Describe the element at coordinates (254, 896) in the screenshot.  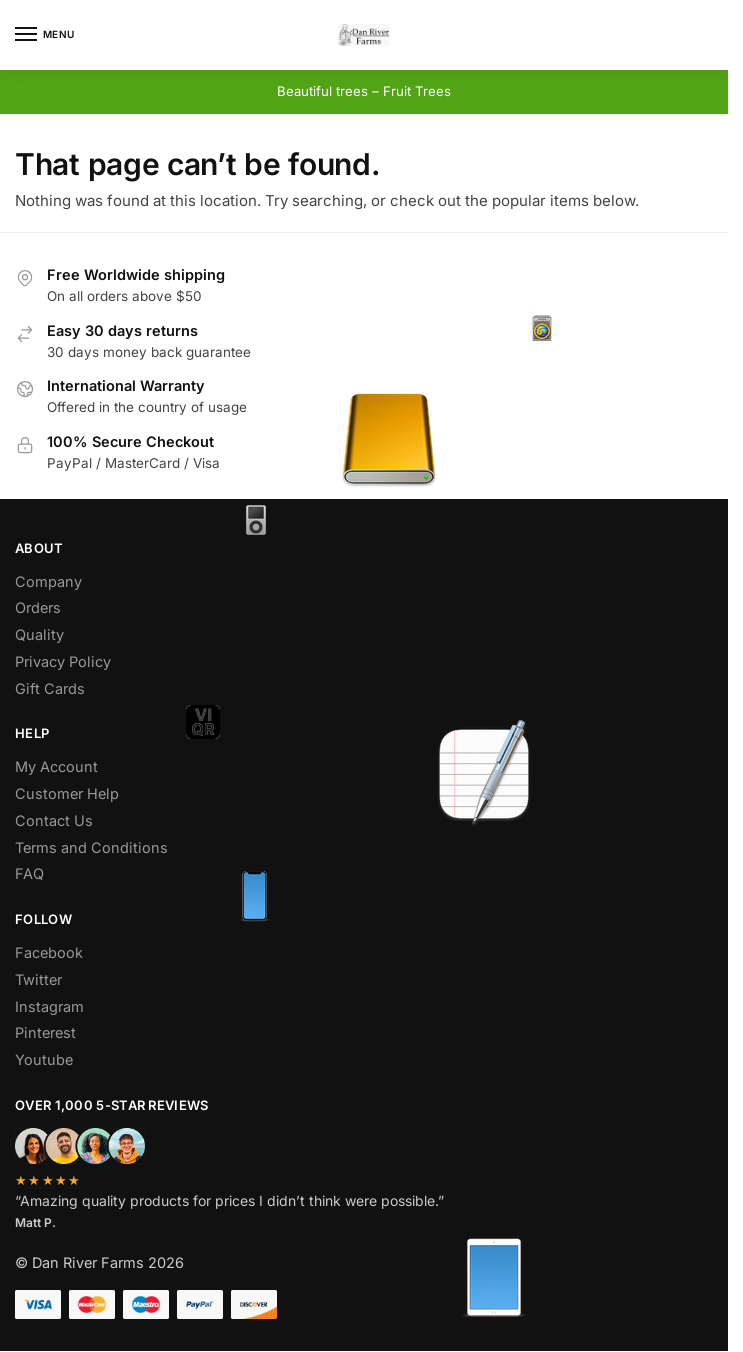
I see `indicates a connected iPhone device` at that location.